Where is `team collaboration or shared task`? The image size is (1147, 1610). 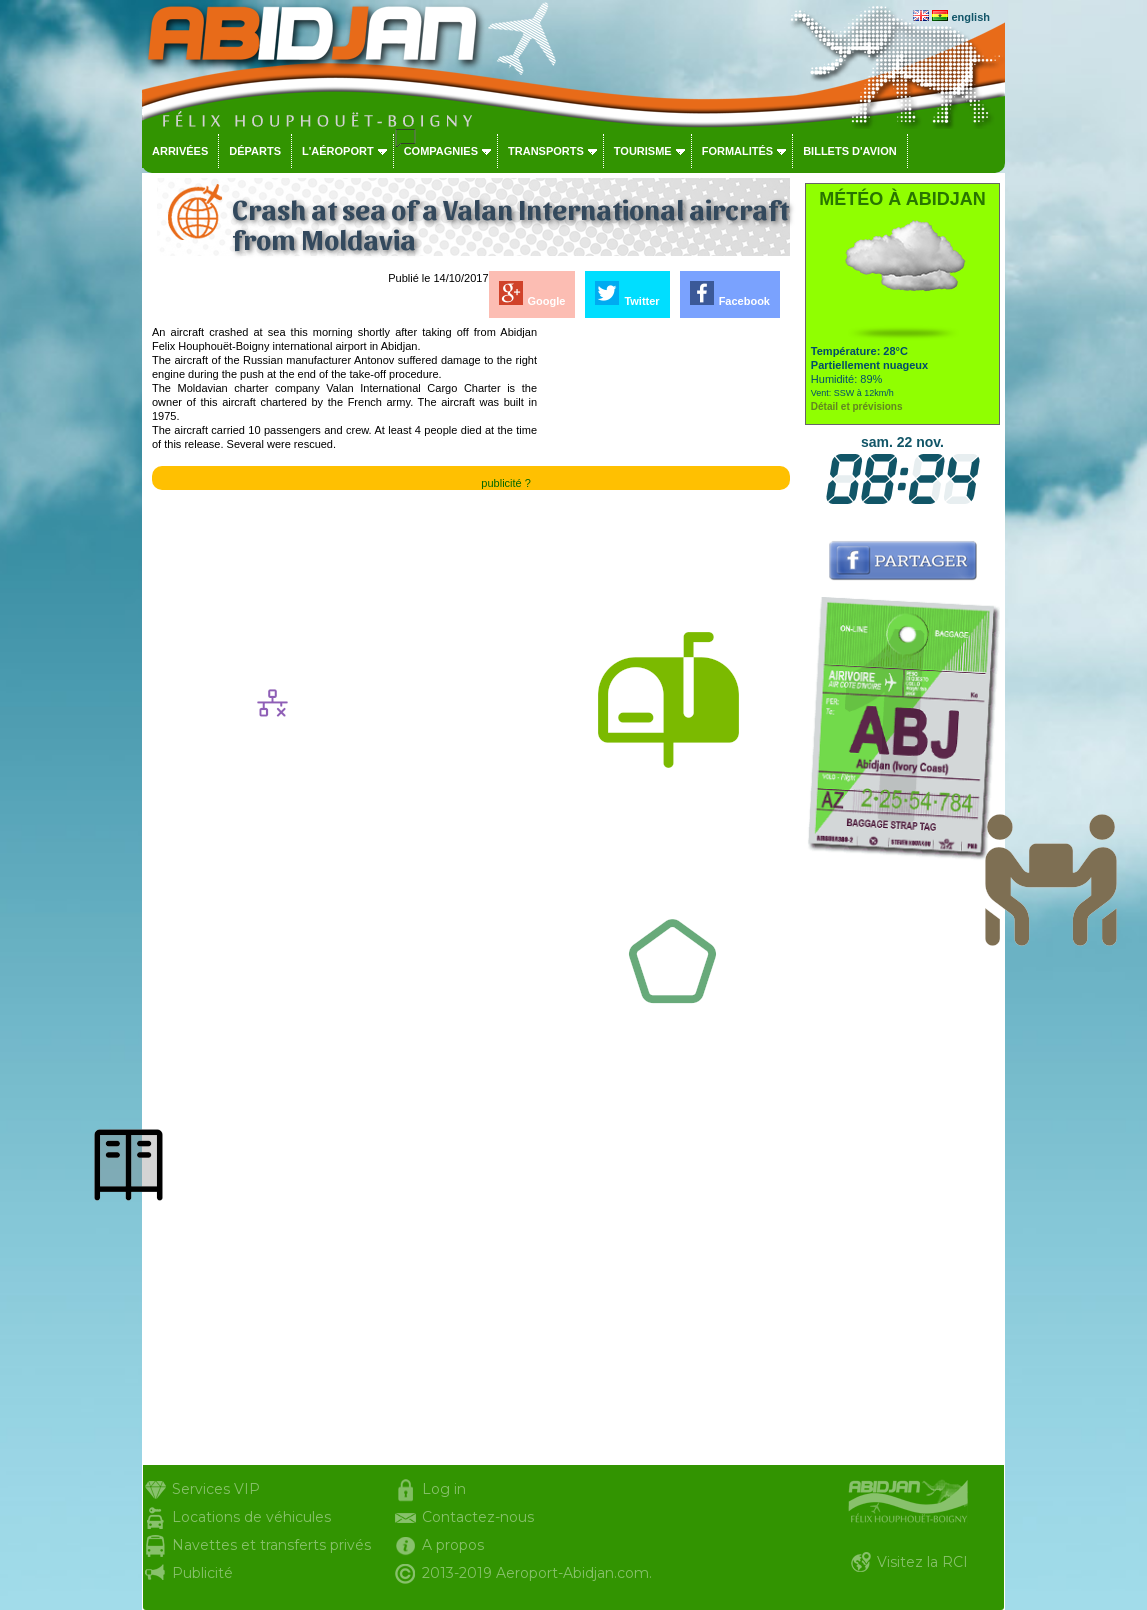
team collaboration or shared task is located at coordinates (1051, 880).